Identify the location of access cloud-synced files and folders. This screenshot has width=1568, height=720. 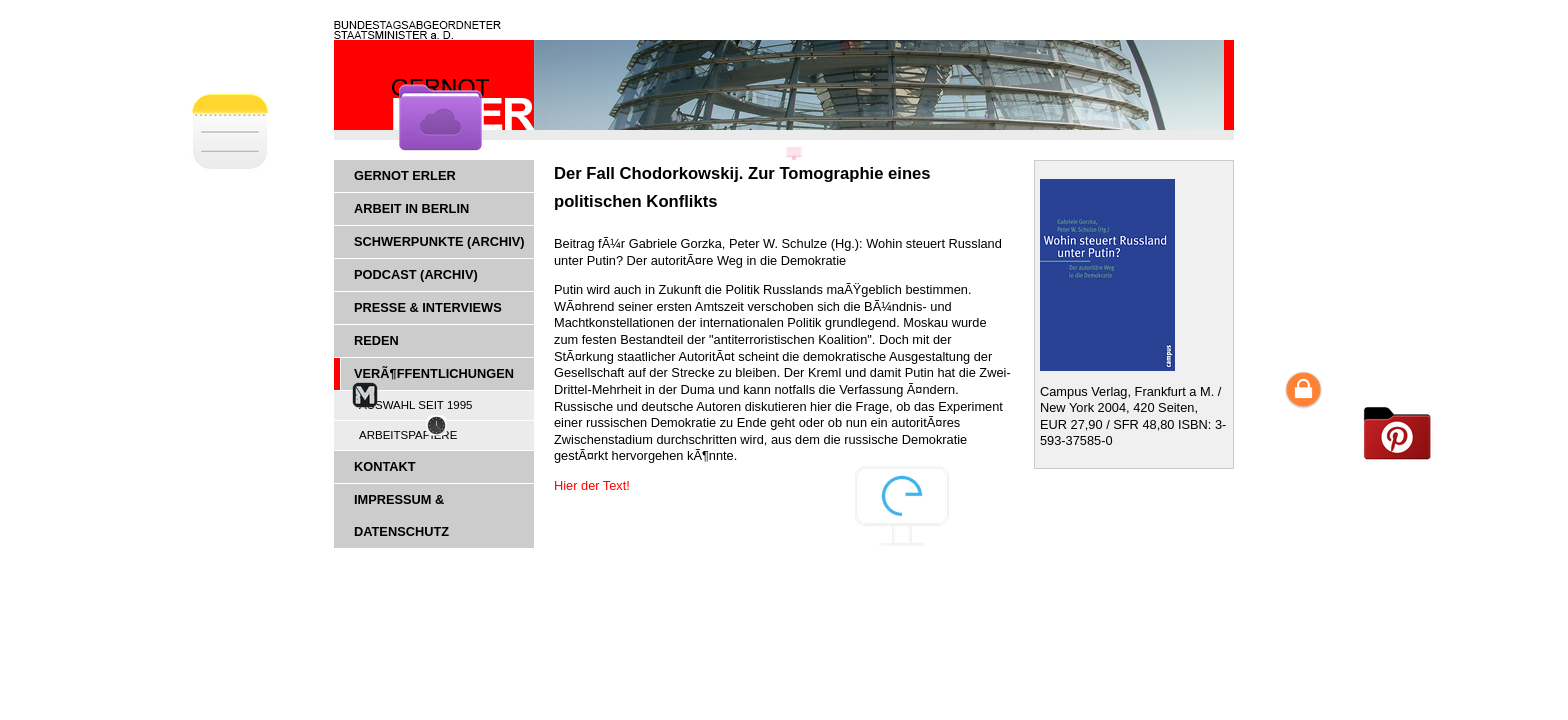
(440, 117).